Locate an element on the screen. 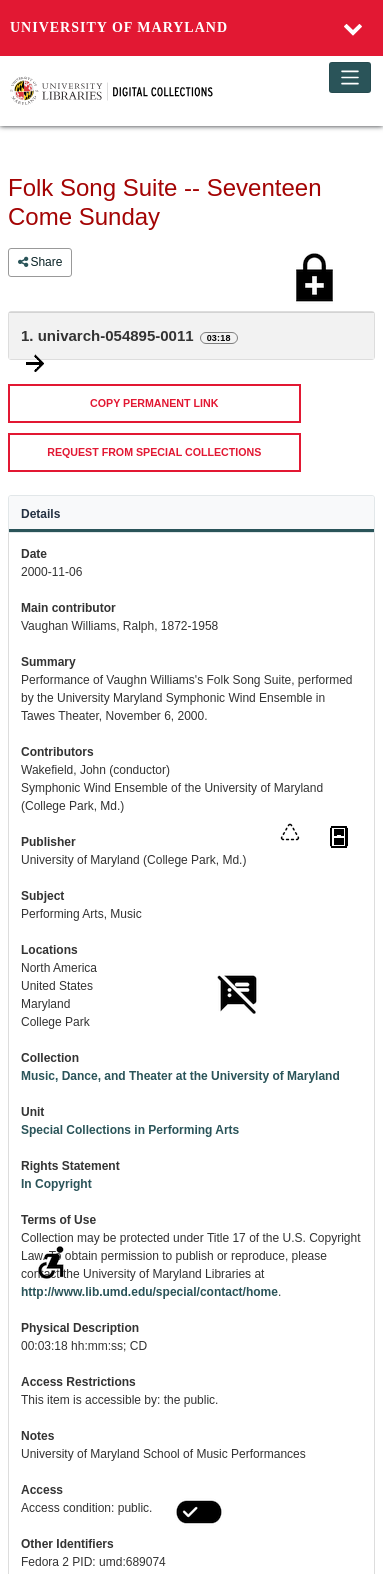 The image size is (383, 1574). toggle switch in the on or enabled state is located at coordinates (199, 1512).